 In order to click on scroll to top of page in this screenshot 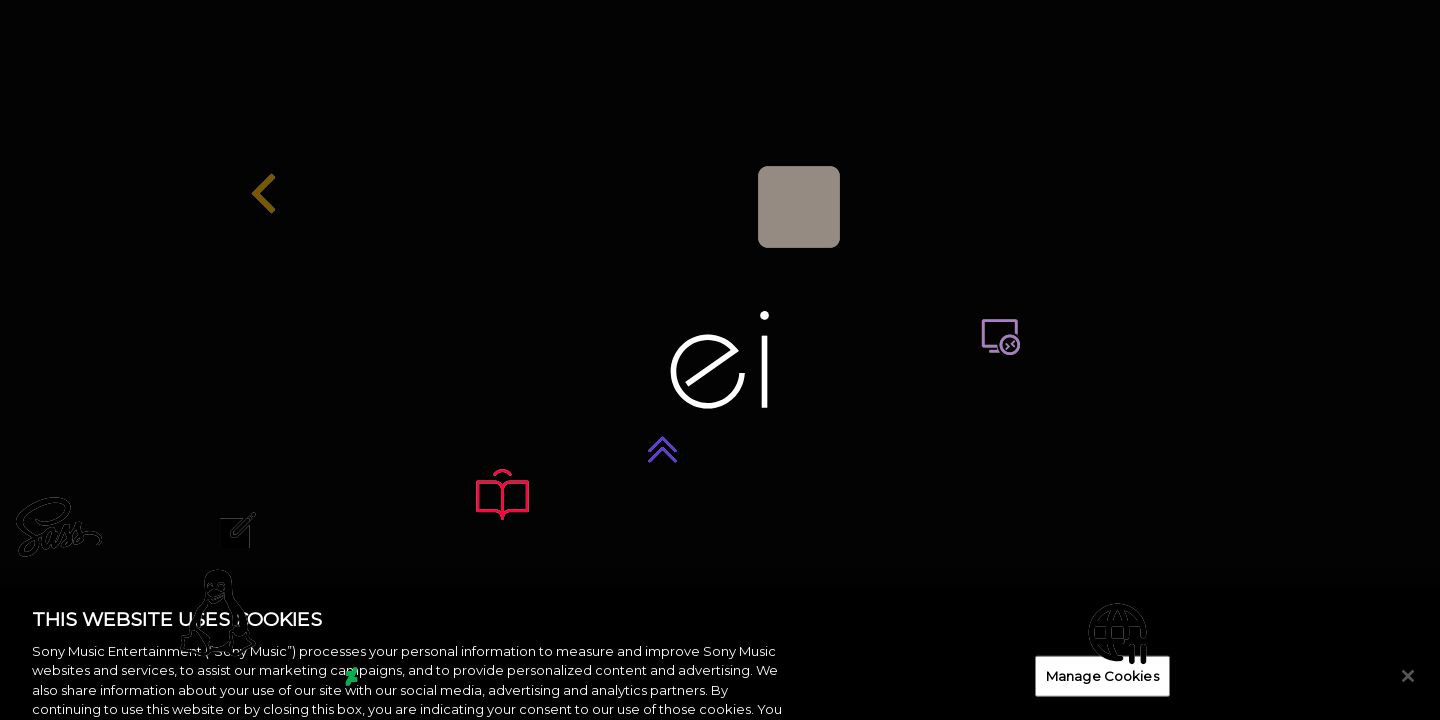, I will do `click(662, 449)`.